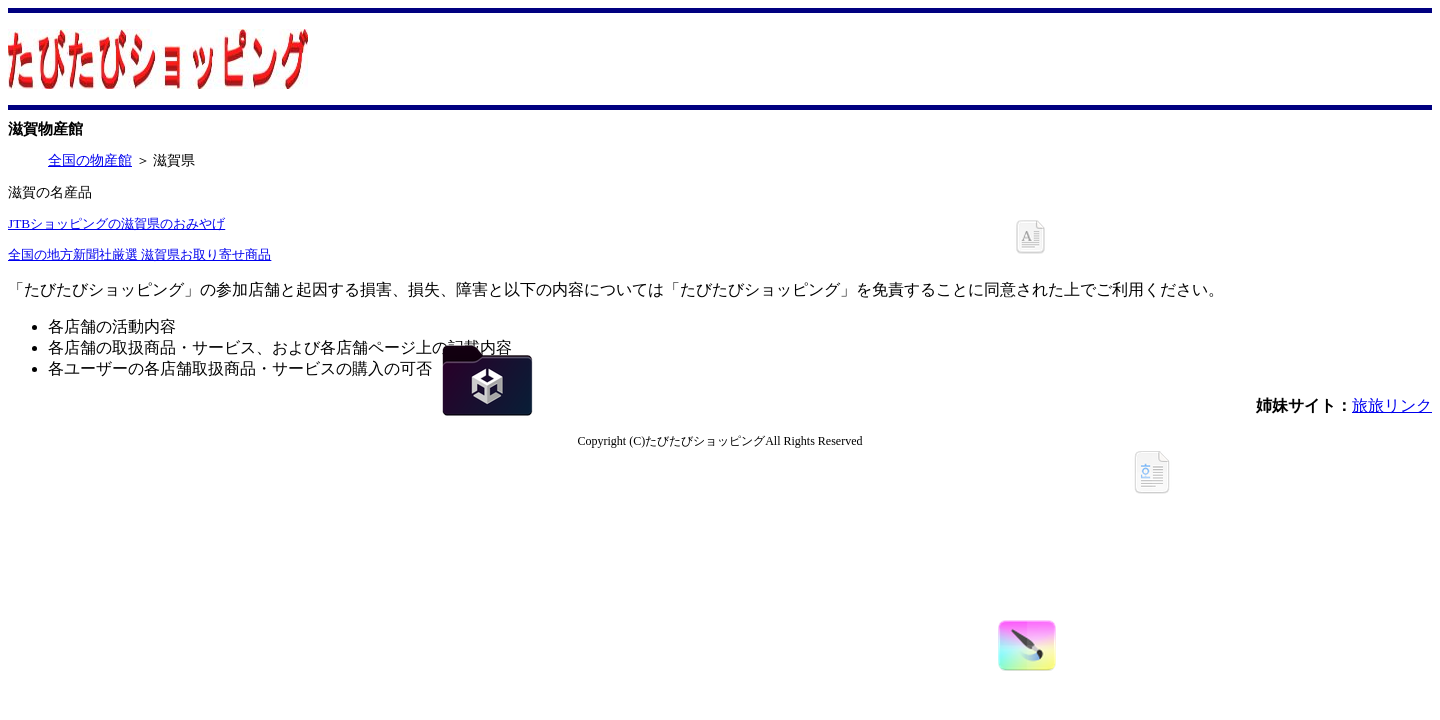 Image resolution: width=1440 pixels, height=720 pixels. I want to click on open a rich text document, so click(1030, 236).